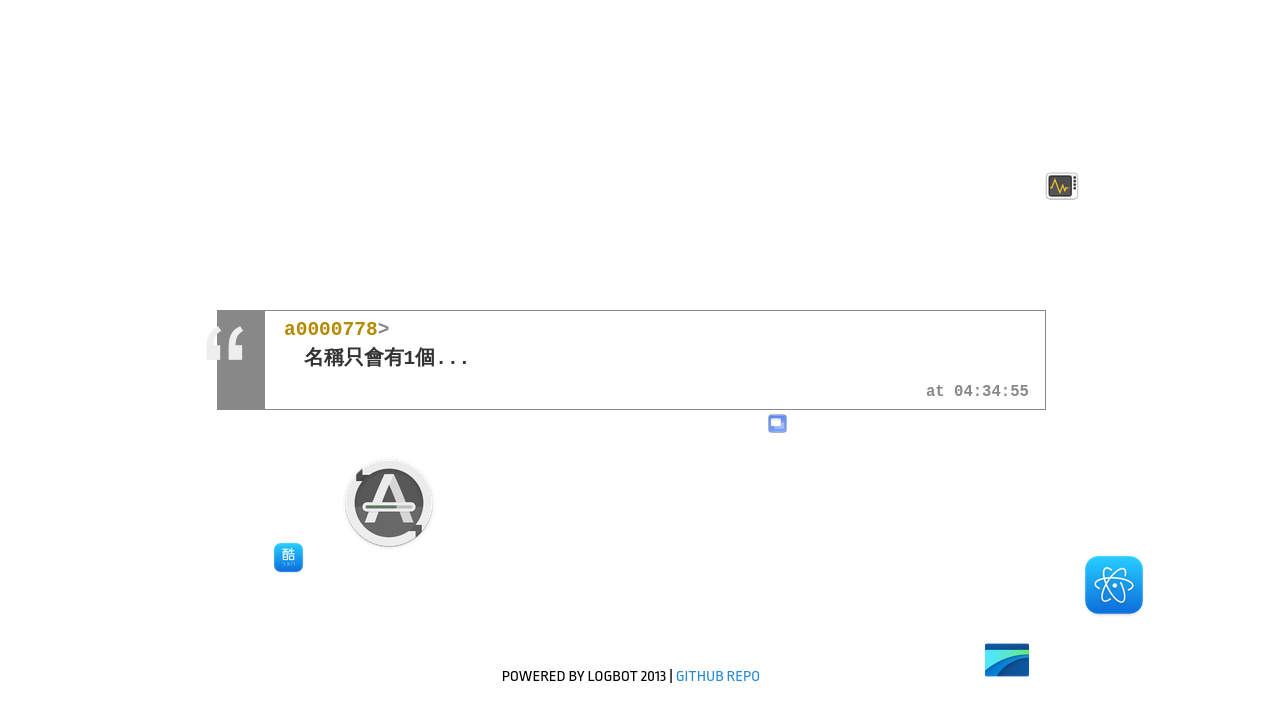 The image size is (1262, 720). What do you see at coordinates (1007, 660) in the screenshot?
I see `launch microsoft edge webview runtime` at bounding box center [1007, 660].